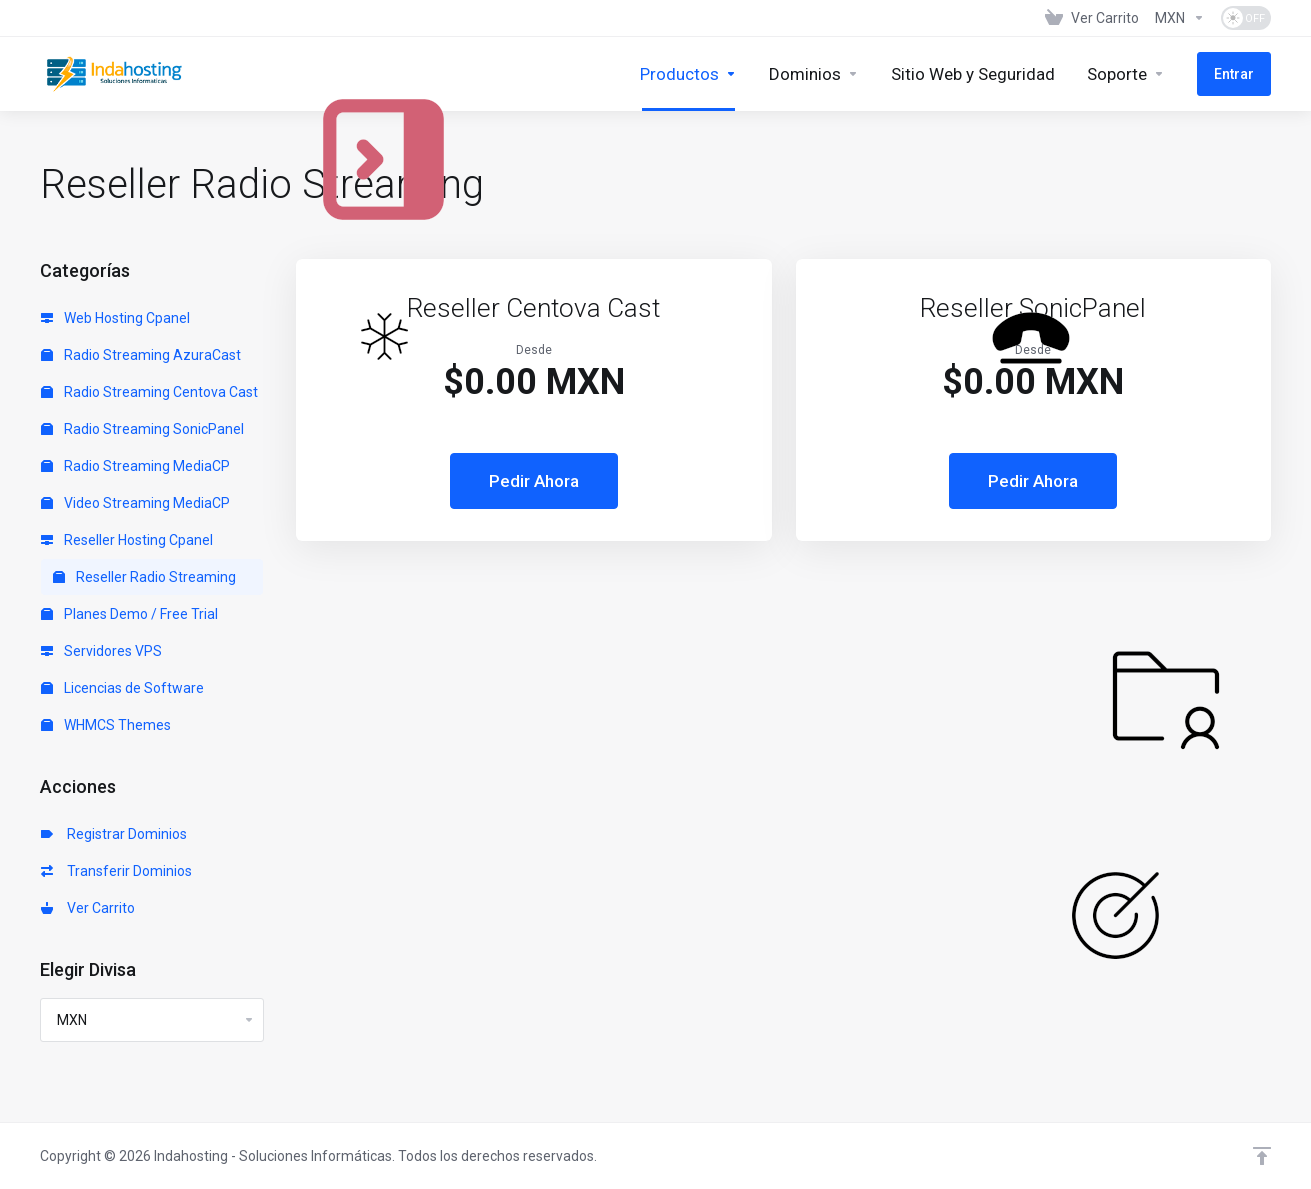 The height and width of the screenshot is (1189, 1311). What do you see at coordinates (1031, 338) in the screenshot?
I see `end the current phone call` at bounding box center [1031, 338].